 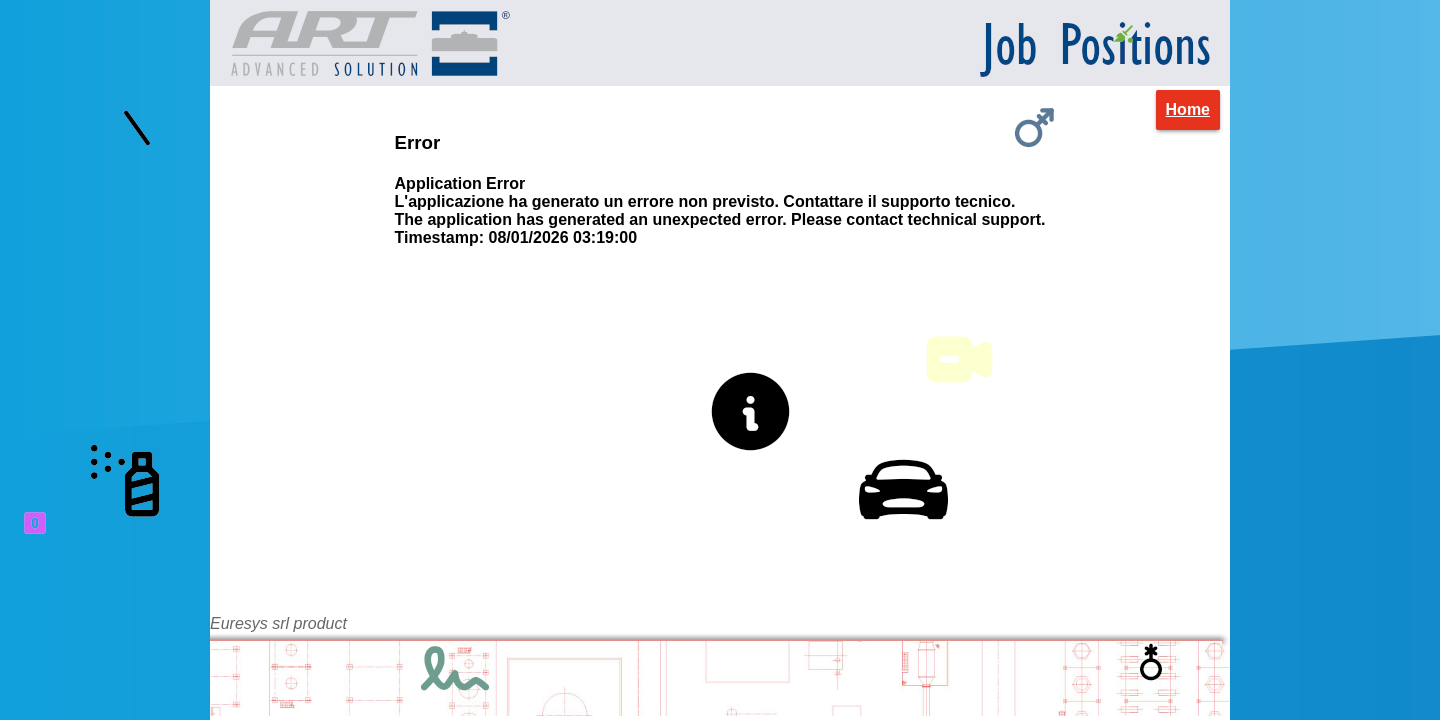 What do you see at coordinates (35, 523) in the screenshot?
I see `indicates the letter "o" or zero value` at bounding box center [35, 523].